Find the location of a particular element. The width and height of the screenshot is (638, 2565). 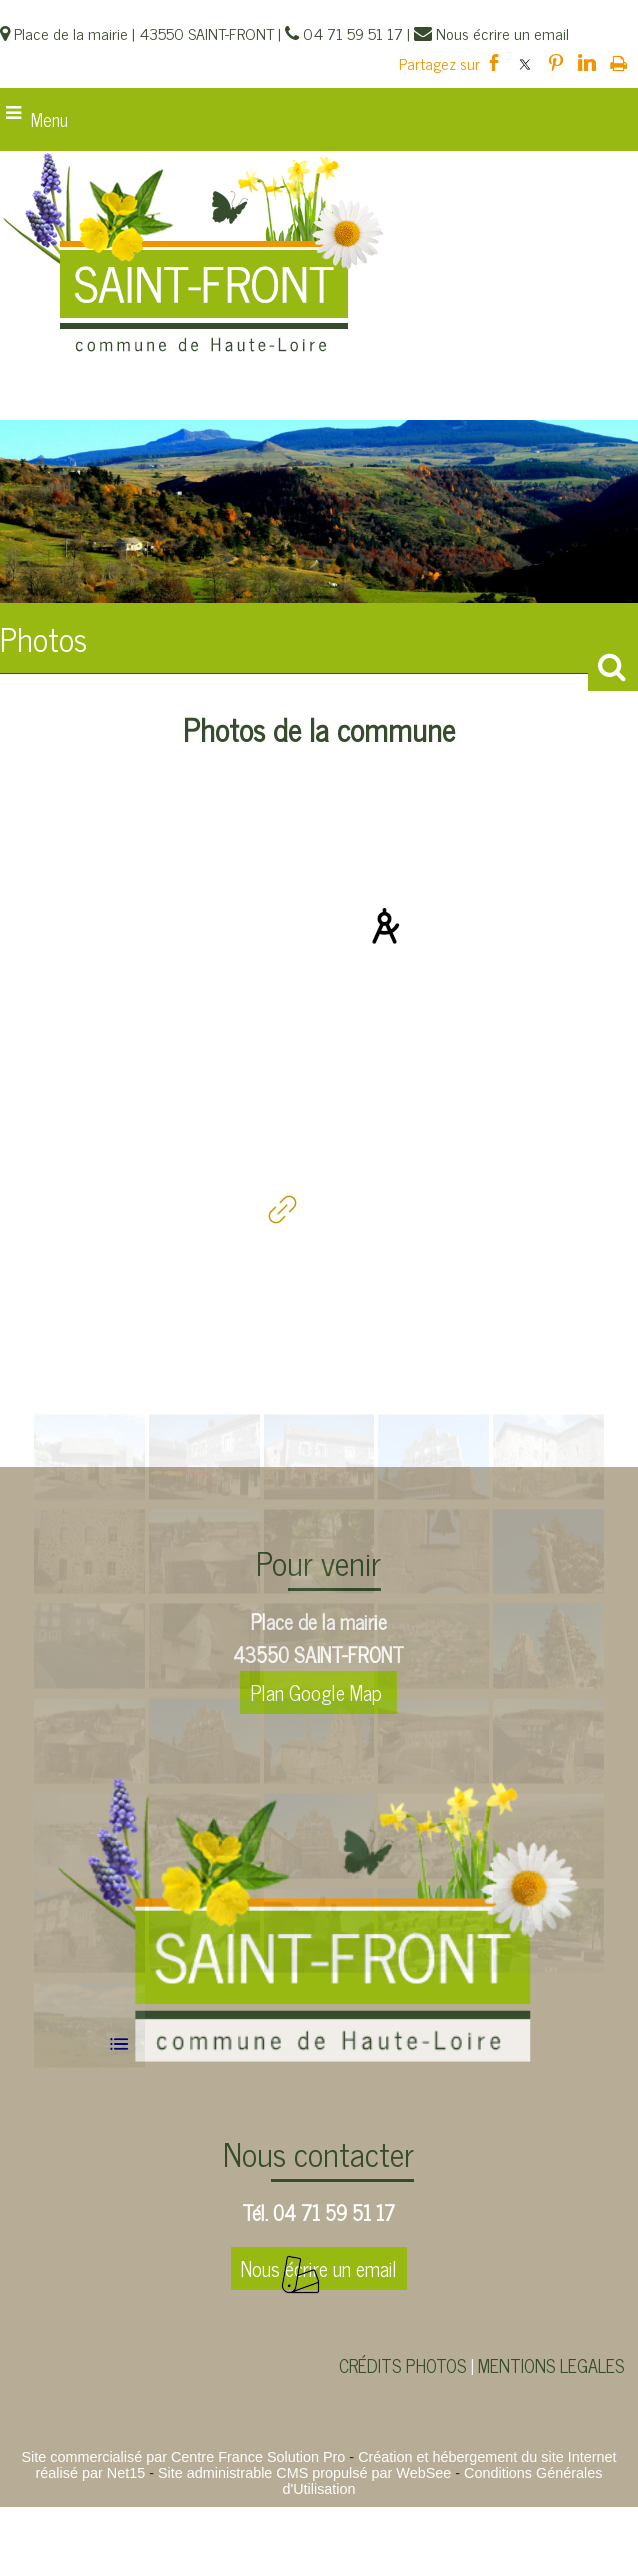

access color palette or theme options is located at coordinates (299, 2276).